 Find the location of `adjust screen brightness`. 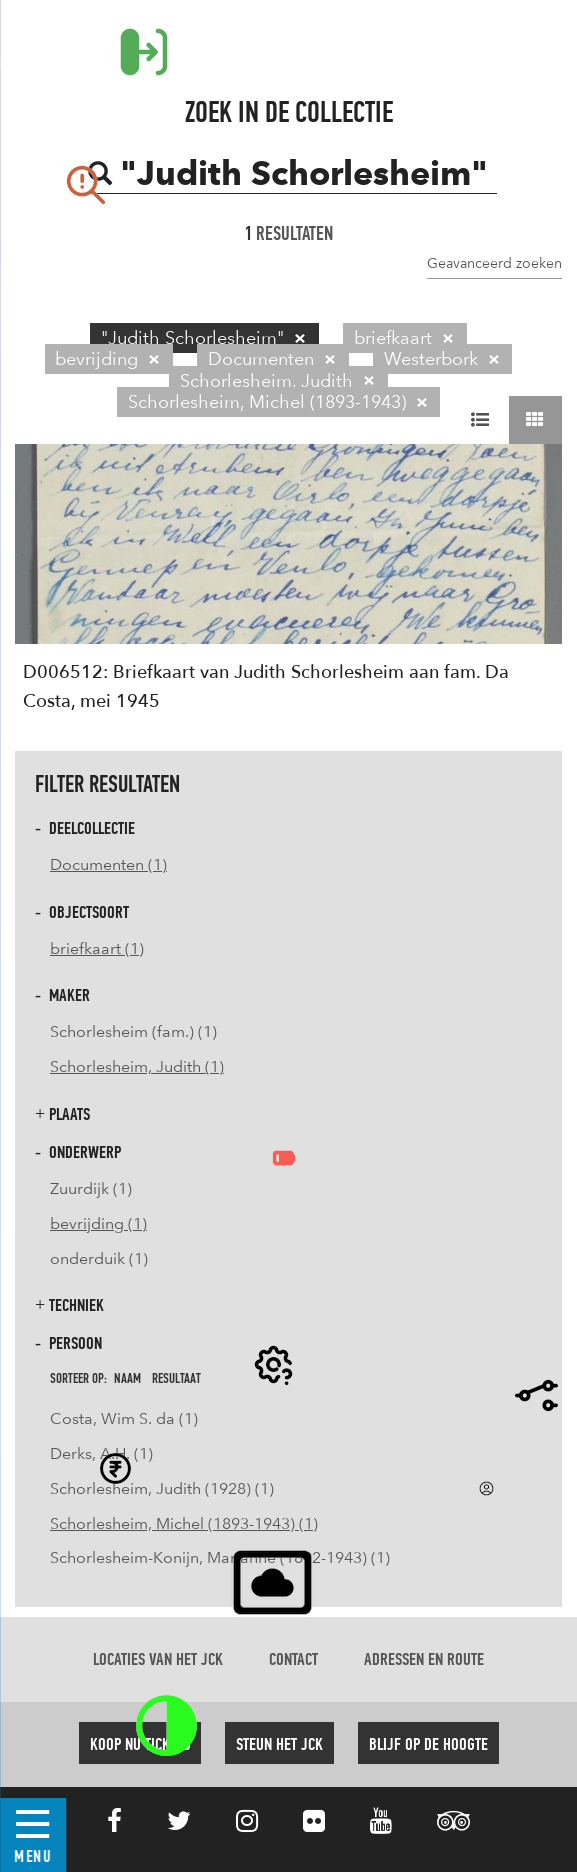

adjust screen brightness is located at coordinates (166, 1725).